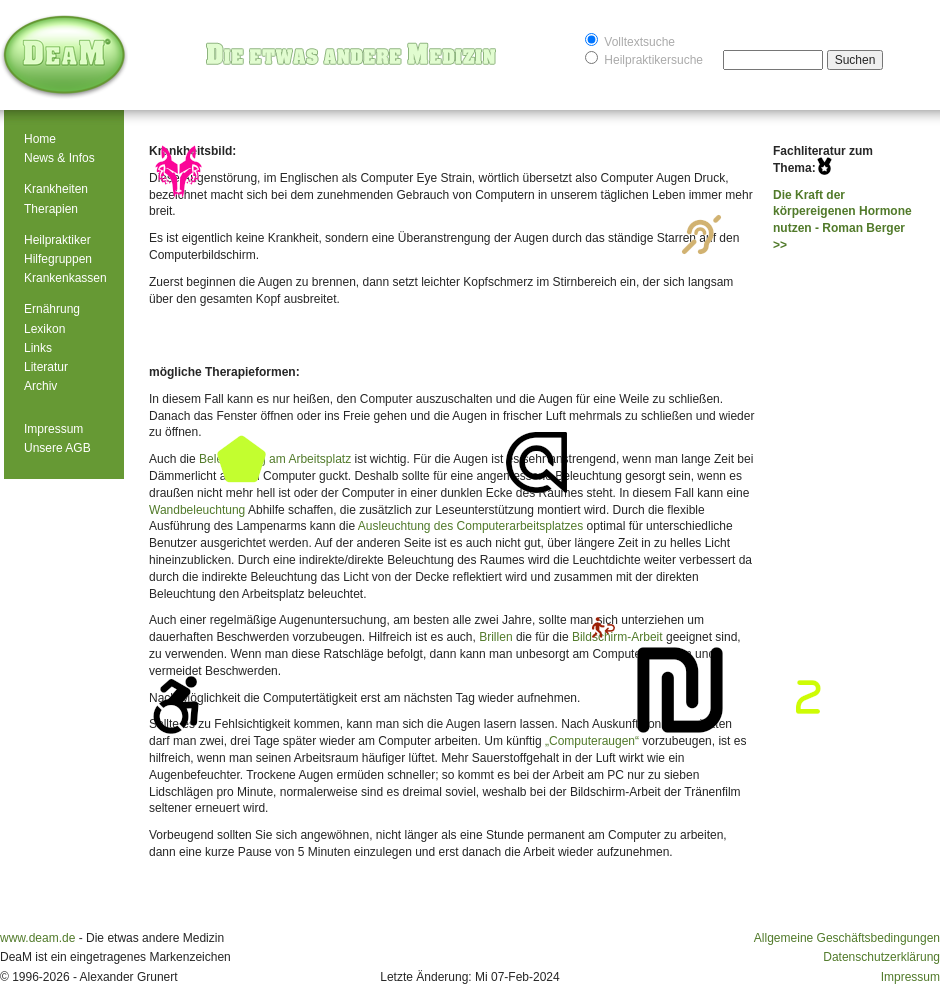  Describe the element at coordinates (603, 627) in the screenshot. I see `return to starting point of walking route` at that location.